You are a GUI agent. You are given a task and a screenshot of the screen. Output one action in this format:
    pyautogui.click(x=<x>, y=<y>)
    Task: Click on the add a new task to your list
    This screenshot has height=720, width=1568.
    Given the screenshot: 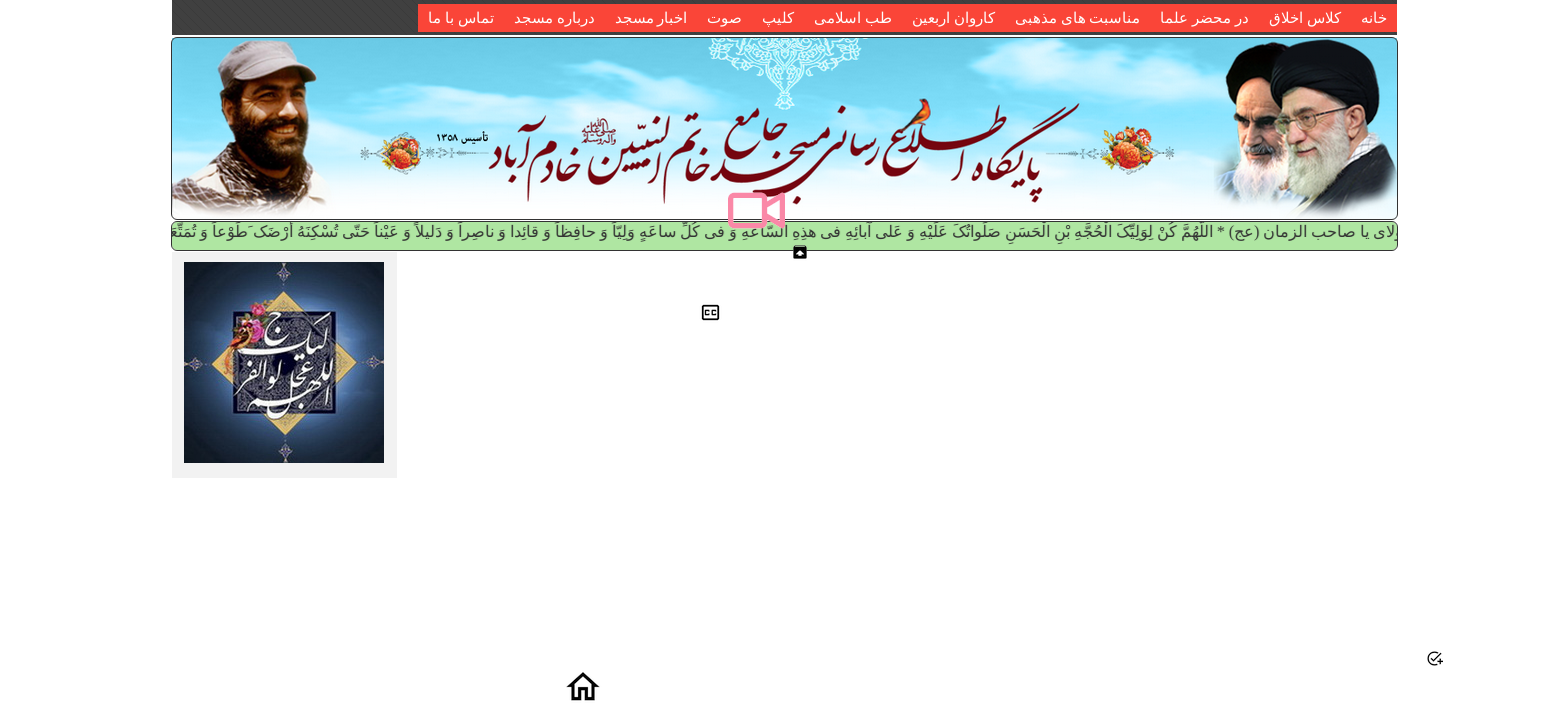 What is the action you would take?
    pyautogui.click(x=1434, y=658)
    